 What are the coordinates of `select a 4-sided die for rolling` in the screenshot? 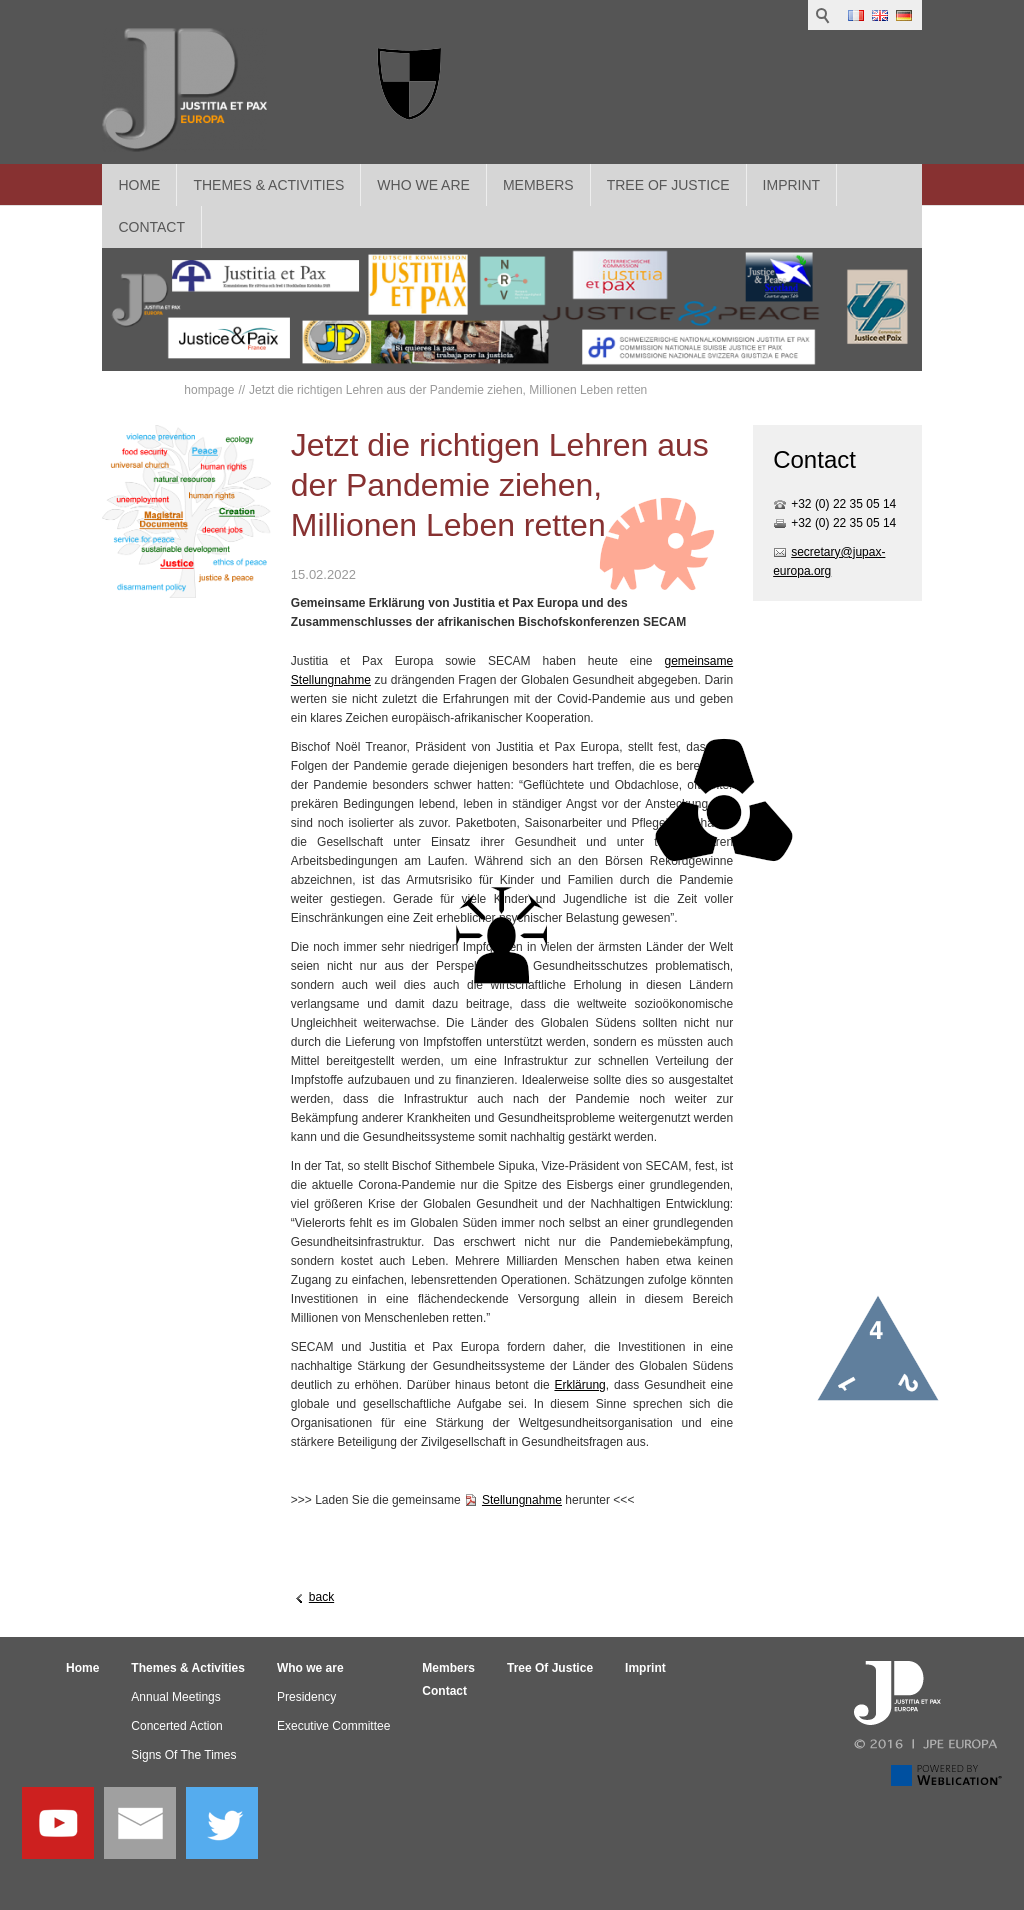 It's located at (878, 1348).